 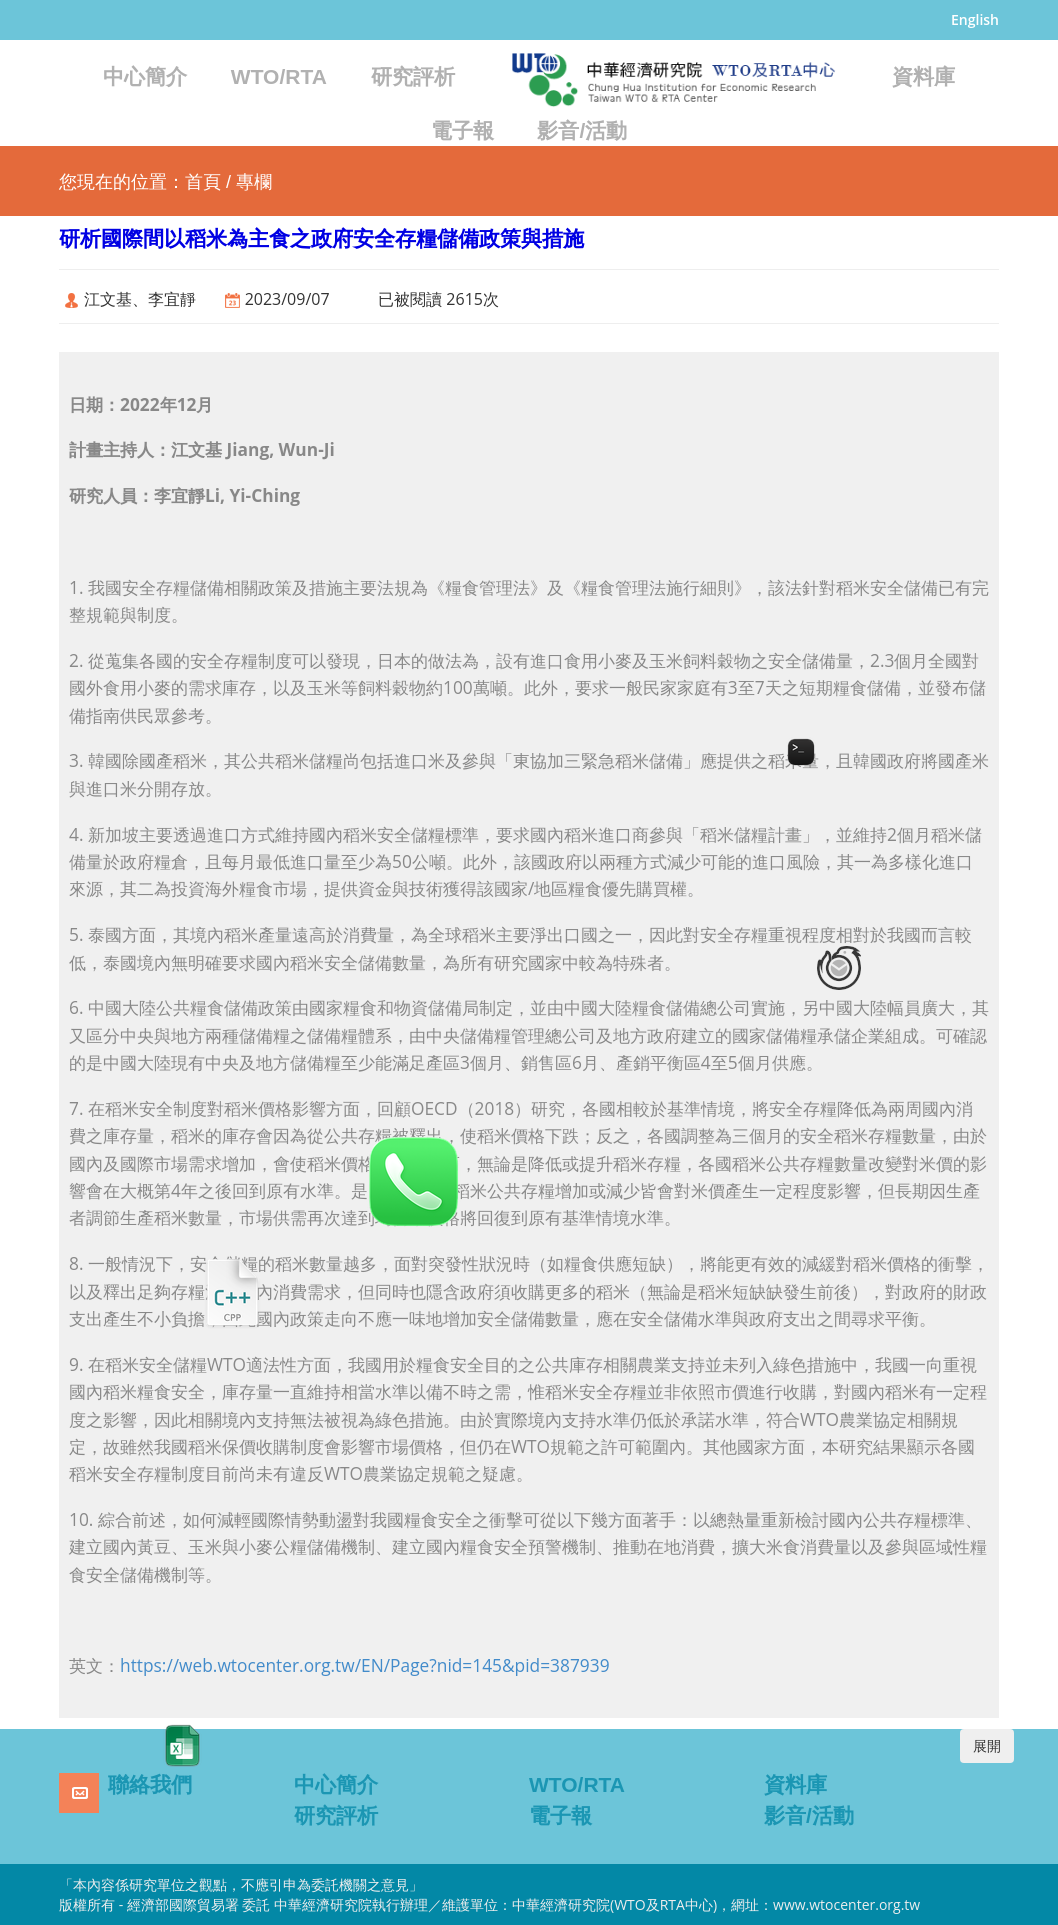 What do you see at coordinates (413, 1181) in the screenshot?
I see `open the phone app to make a call` at bounding box center [413, 1181].